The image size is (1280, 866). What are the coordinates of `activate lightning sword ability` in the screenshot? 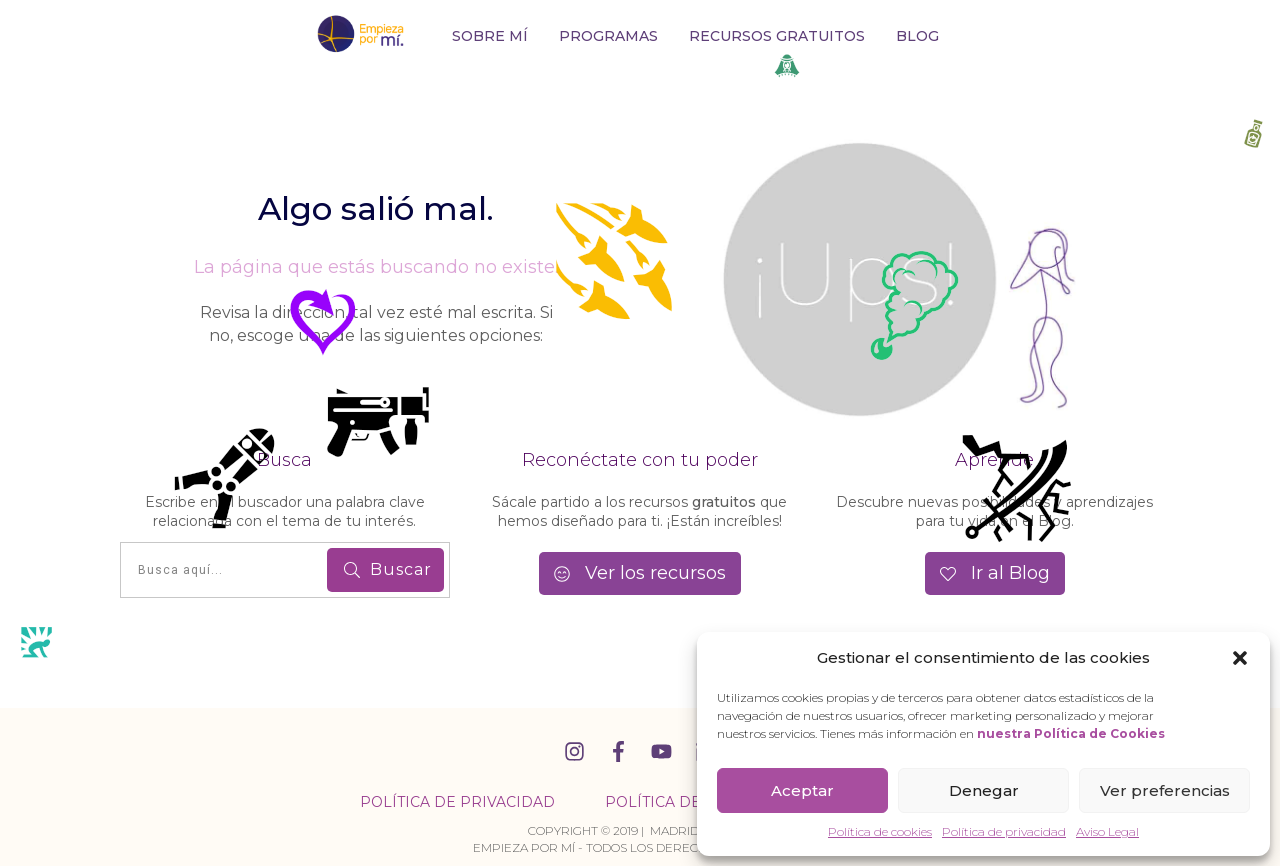 It's located at (1016, 488).